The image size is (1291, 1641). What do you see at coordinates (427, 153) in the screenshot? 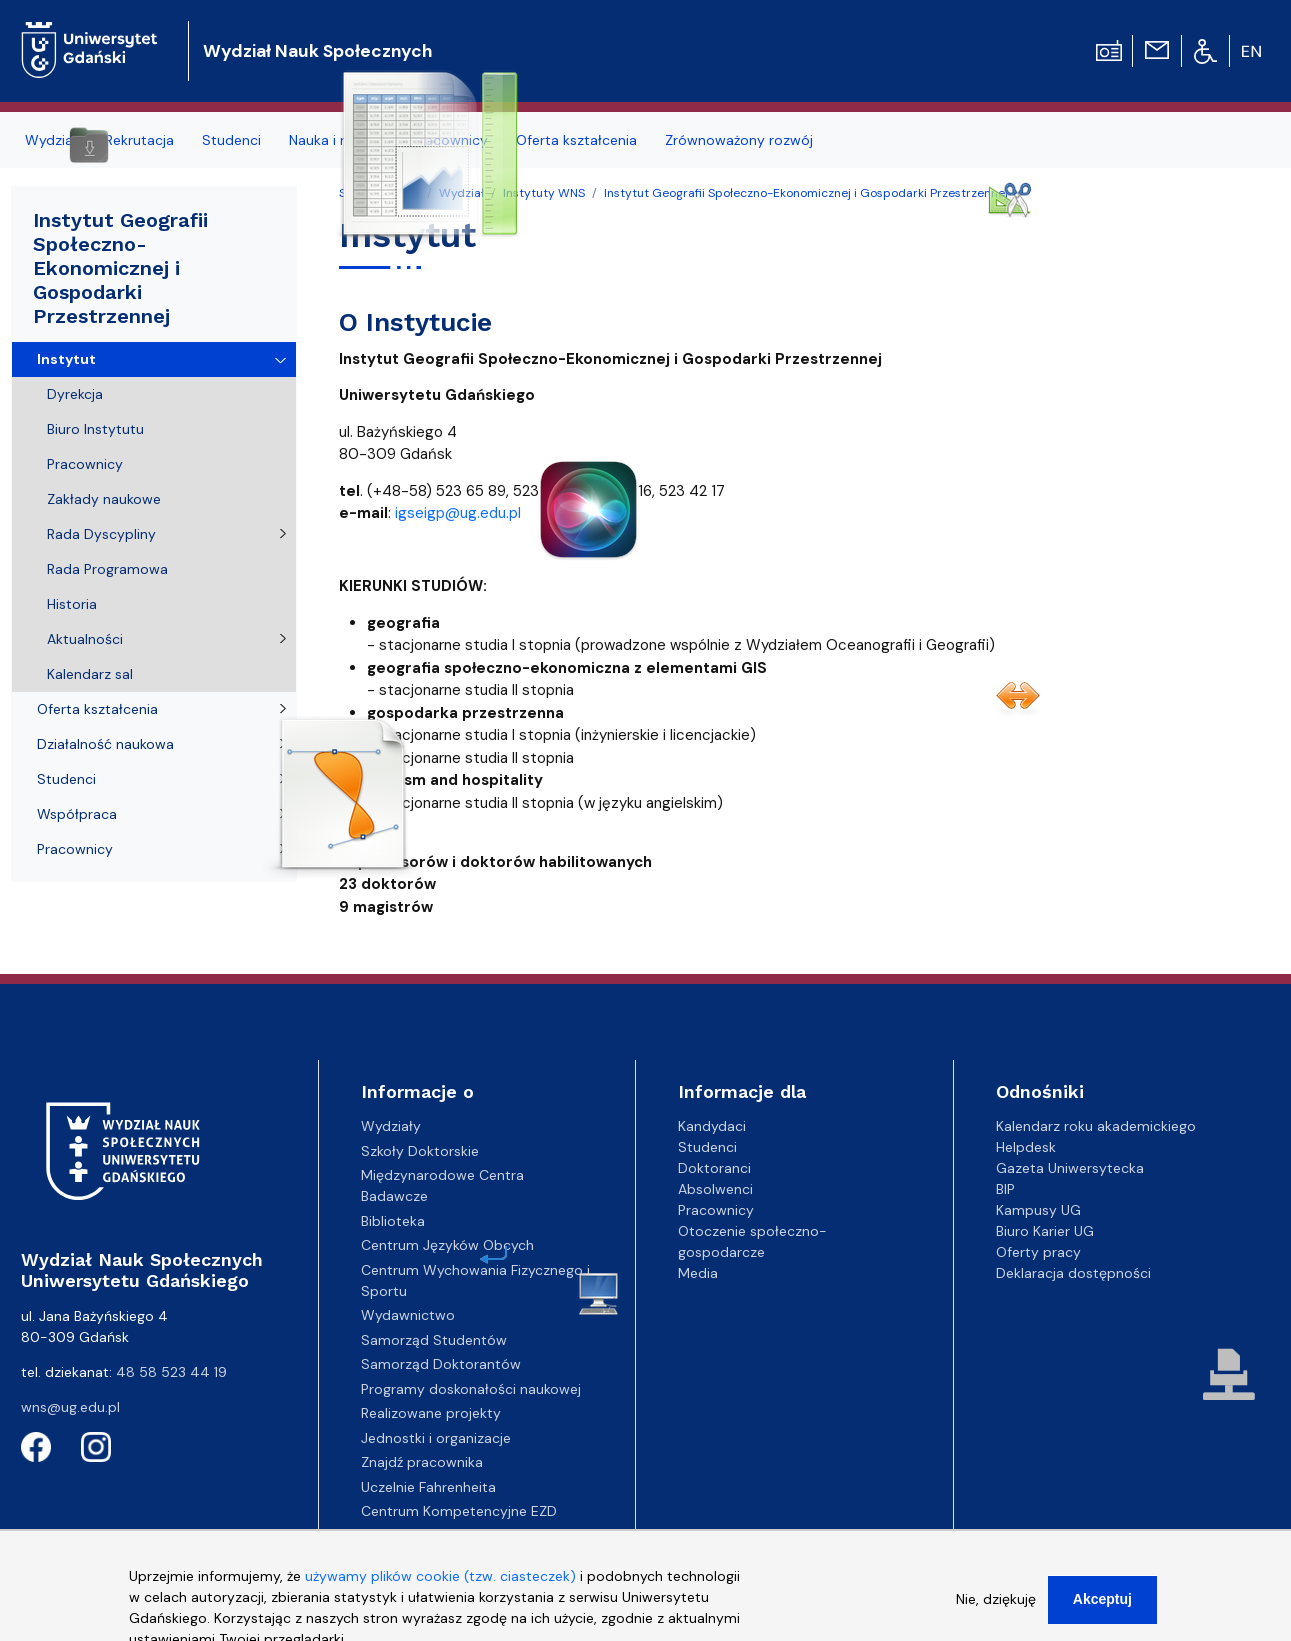
I see `spreadsheet template file type` at bounding box center [427, 153].